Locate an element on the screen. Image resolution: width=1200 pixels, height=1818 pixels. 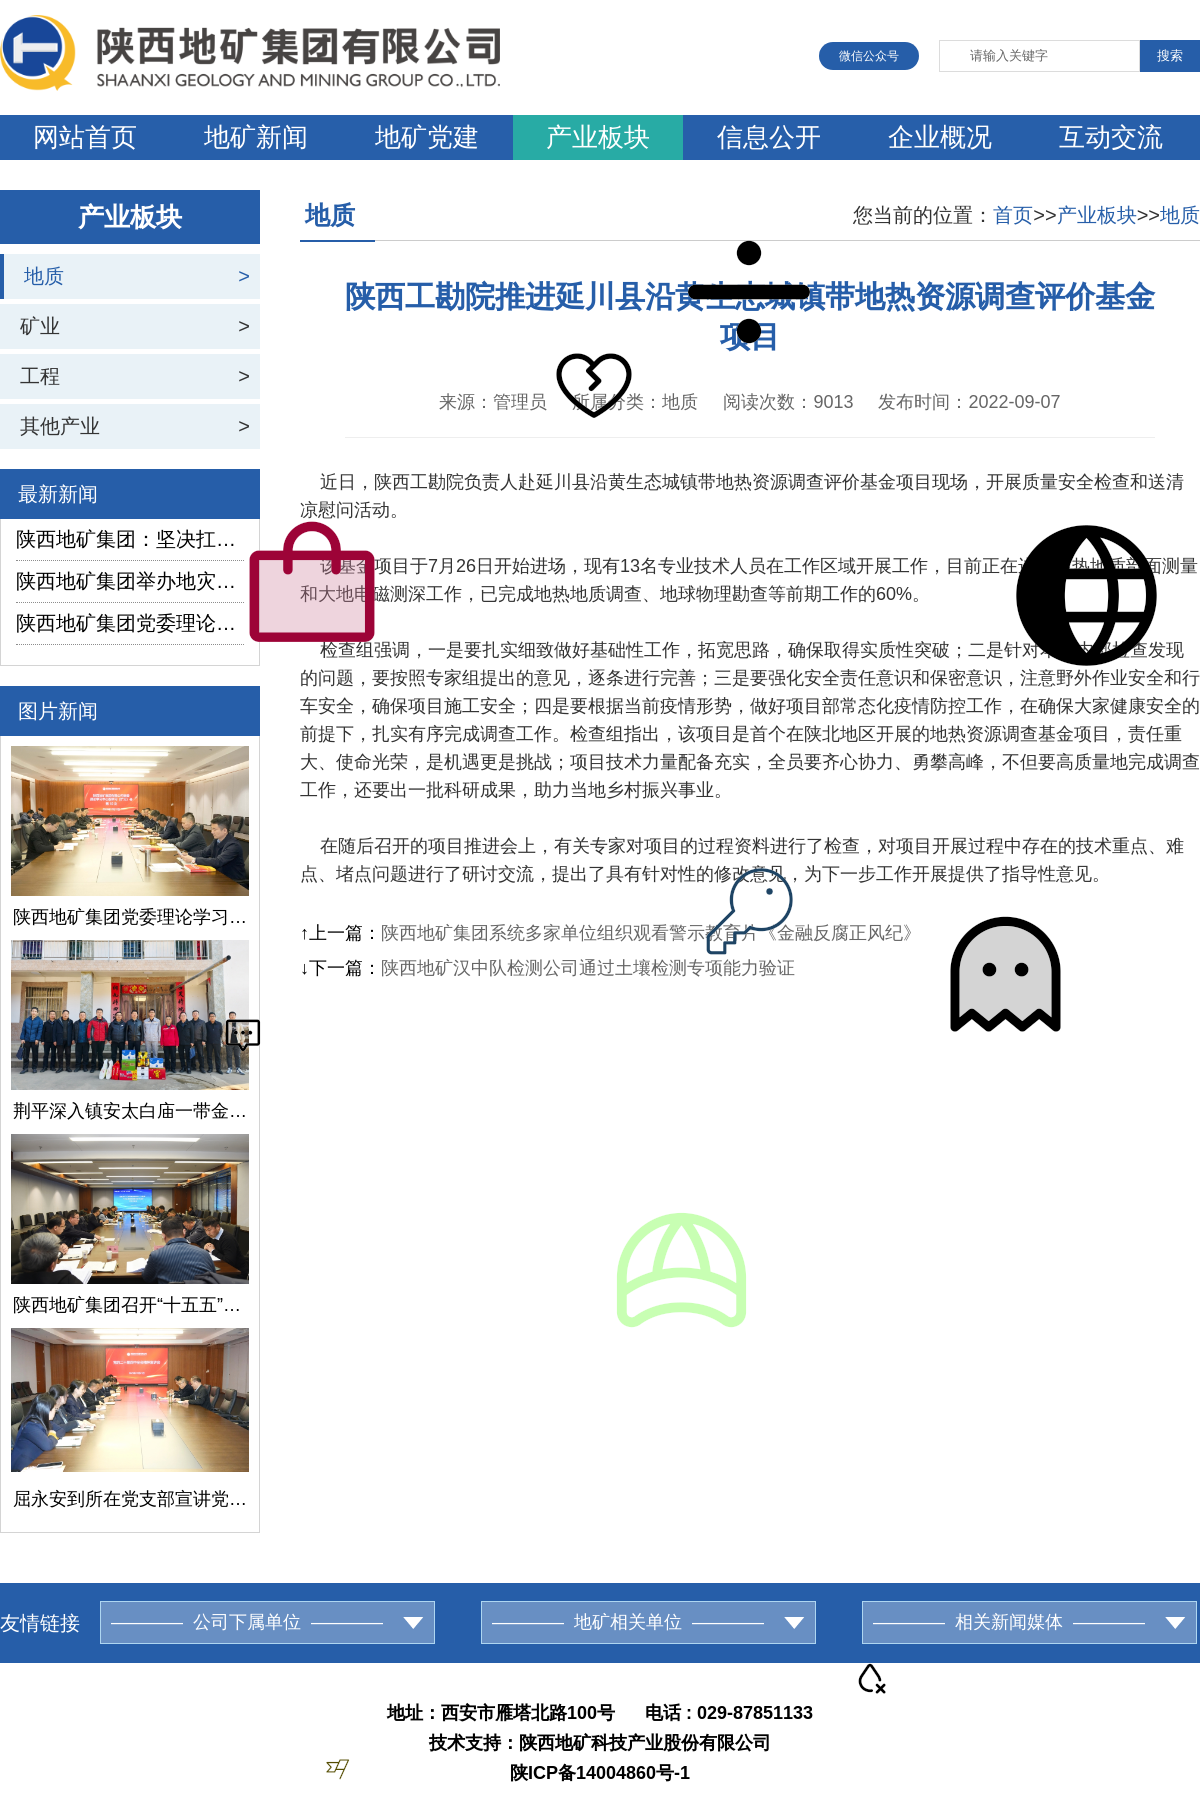
remove from favorites is located at coordinates (594, 383).